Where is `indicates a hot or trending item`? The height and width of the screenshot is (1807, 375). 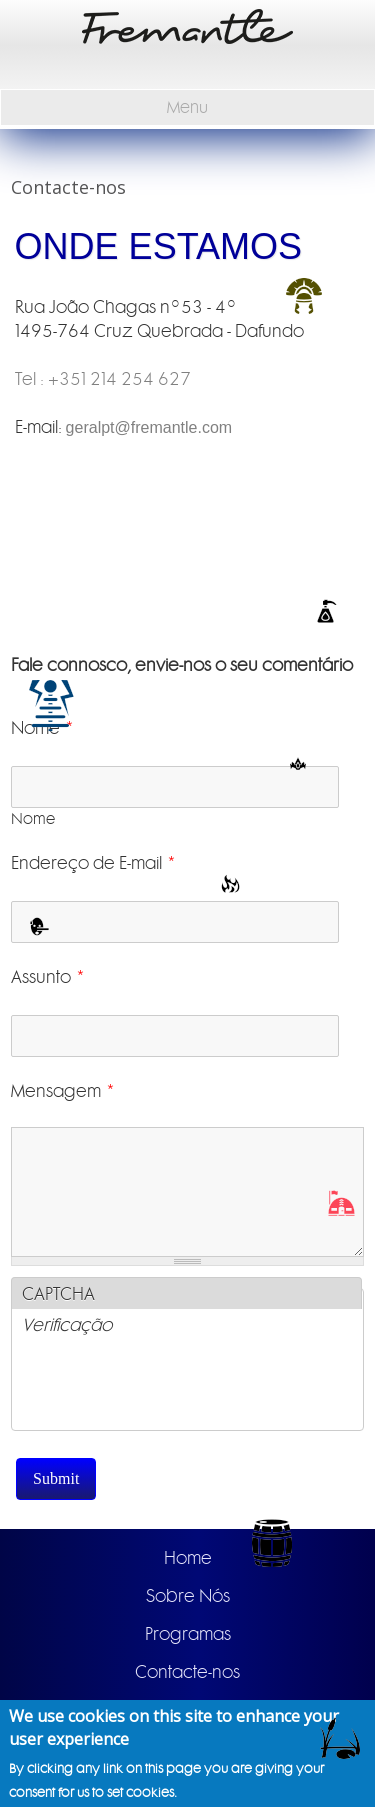 indicates a hot or trending item is located at coordinates (230, 883).